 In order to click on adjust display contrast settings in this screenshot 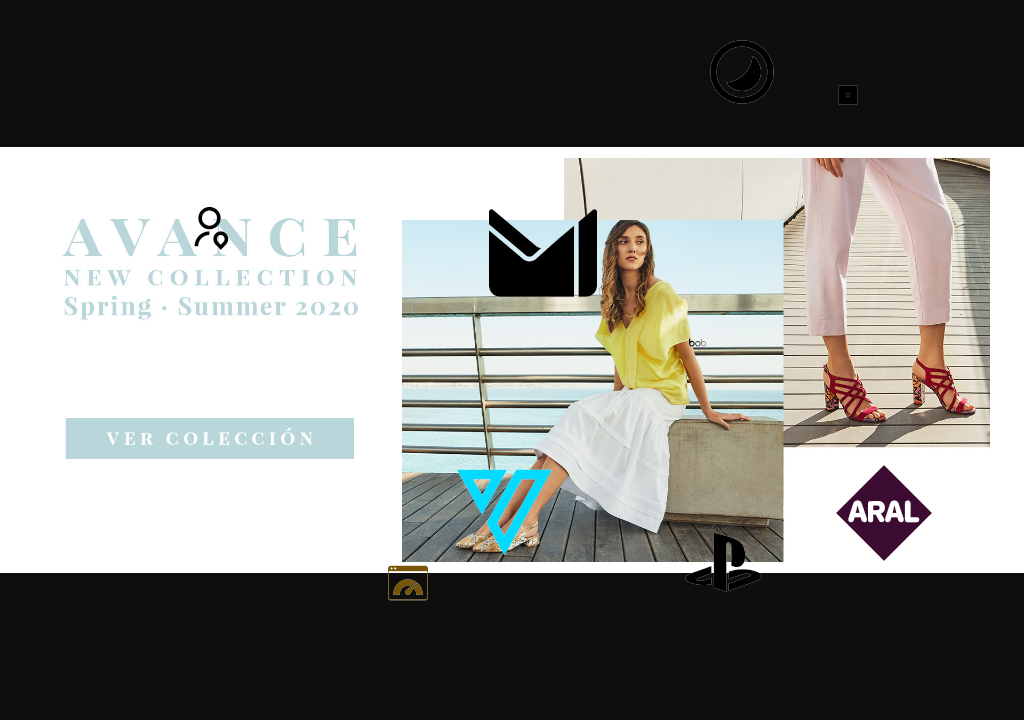, I will do `click(742, 72)`.